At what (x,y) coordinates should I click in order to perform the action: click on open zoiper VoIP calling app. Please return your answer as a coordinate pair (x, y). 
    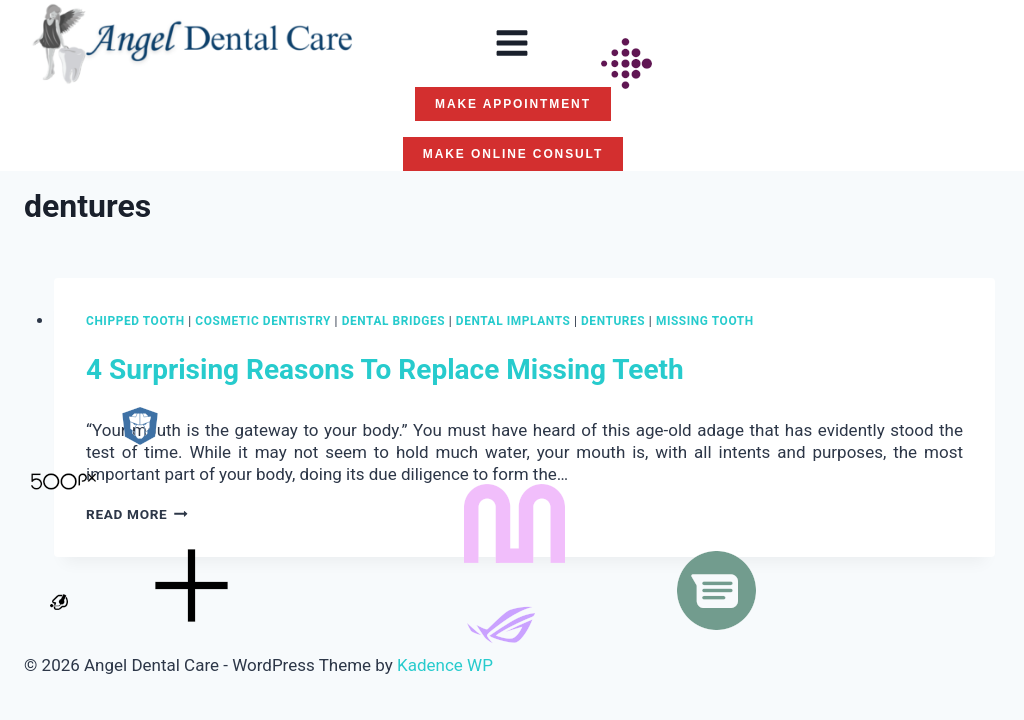
    Looking at the image, I should click on (59, 602).